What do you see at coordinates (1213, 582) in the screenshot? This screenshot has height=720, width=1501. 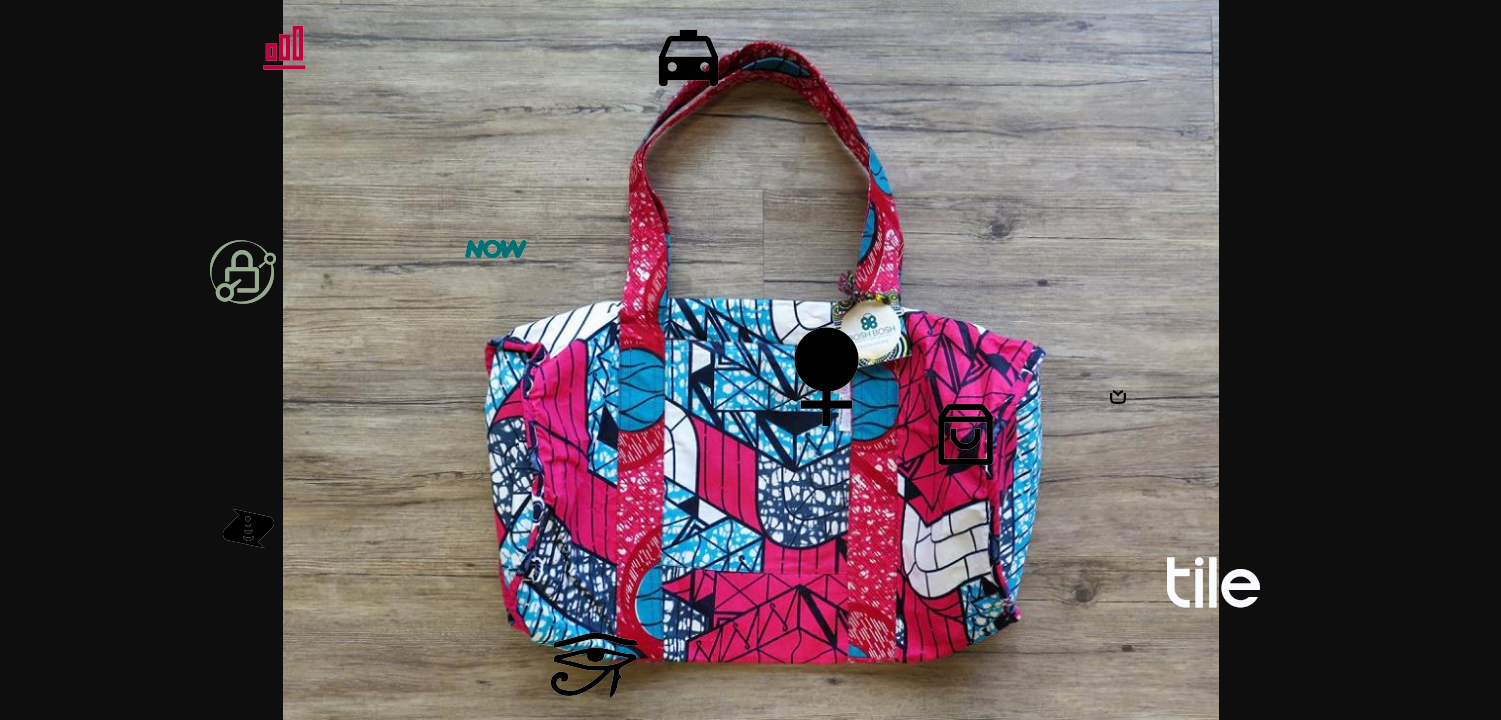 I see `open the Tile app to locate your items` at bounding box center [1213, 582].